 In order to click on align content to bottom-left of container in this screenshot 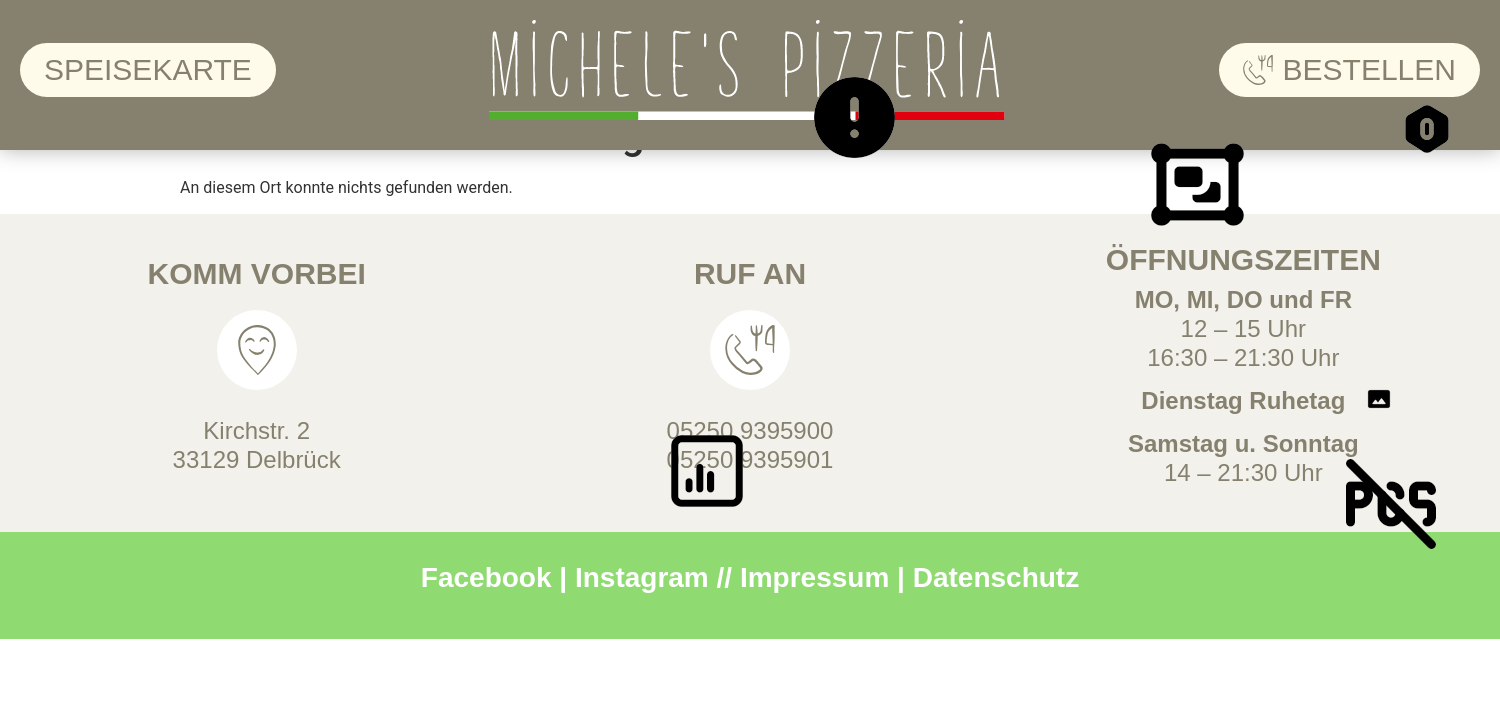, I will do `click(707, 471)`.